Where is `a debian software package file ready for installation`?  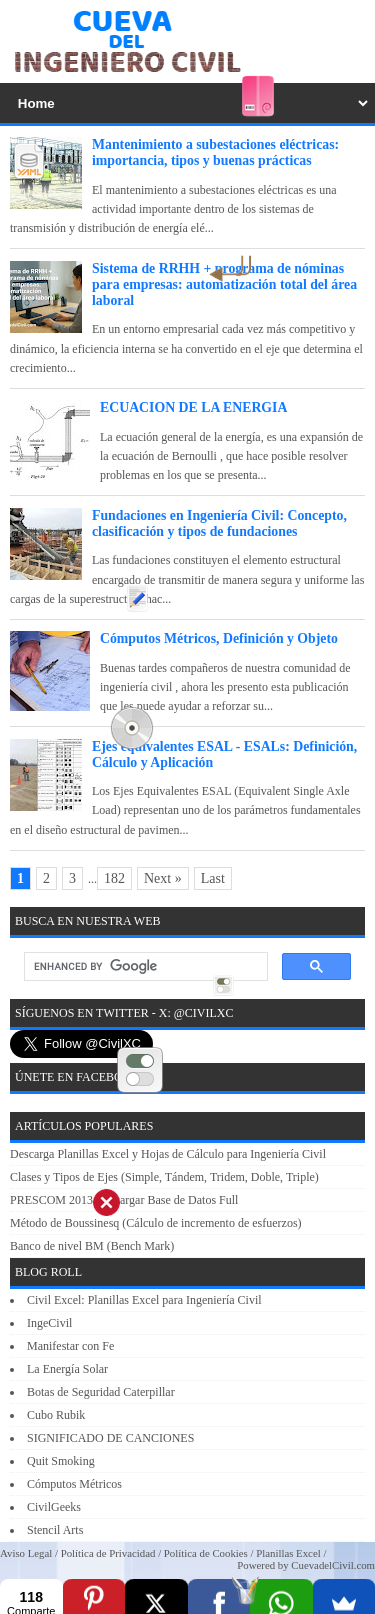
a debian software package file ready for installation is located at coordinates (258, 96).